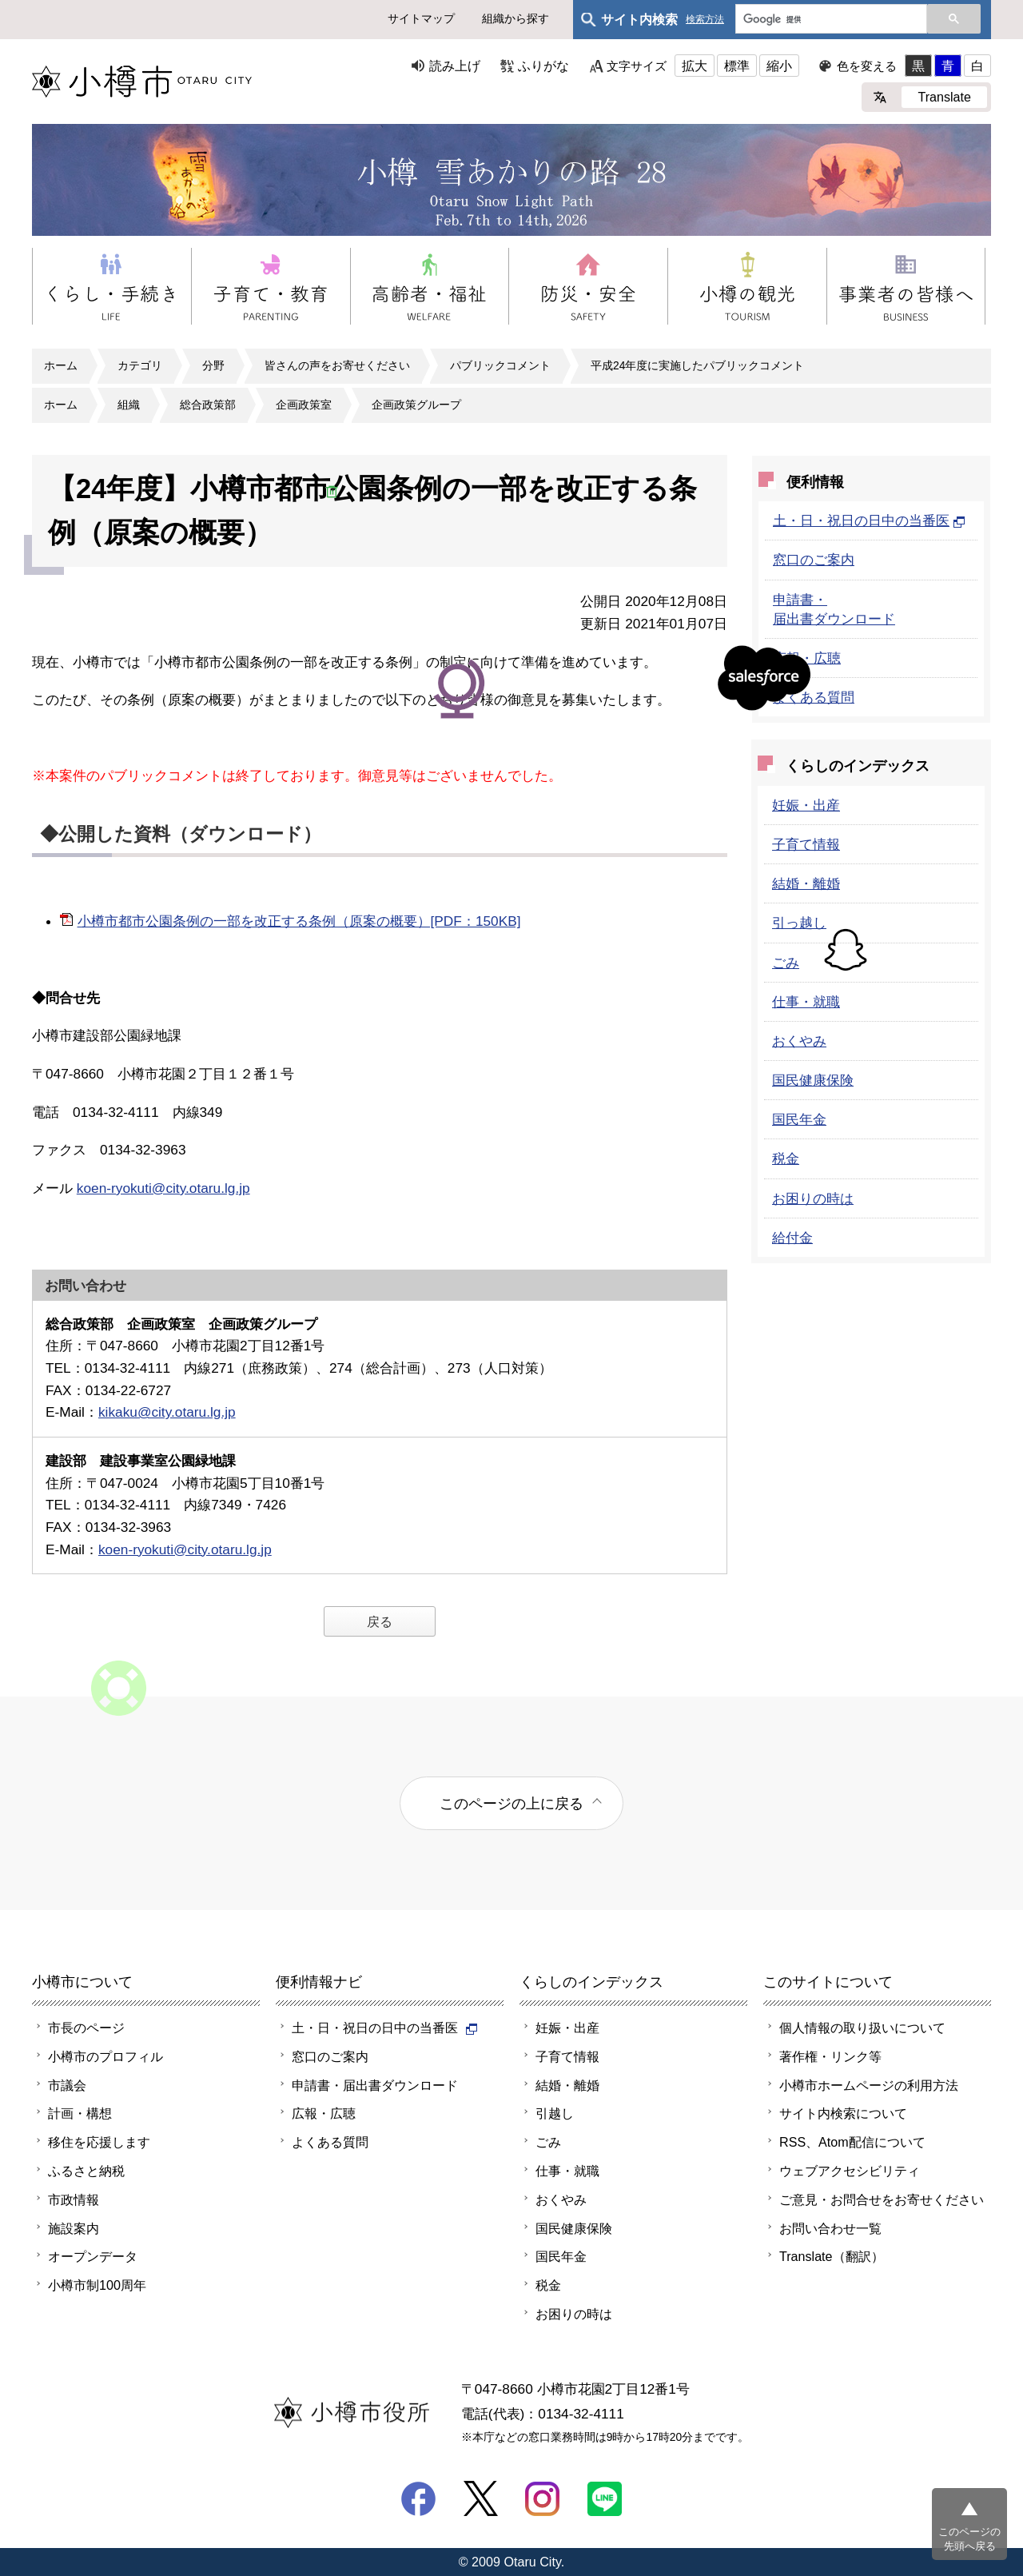 This screenshot has height=2576, width=1023. What do you see at coordinates (846, 950) in the screenshot?
I see `open snapchat app` at bounding box center [846, 950].